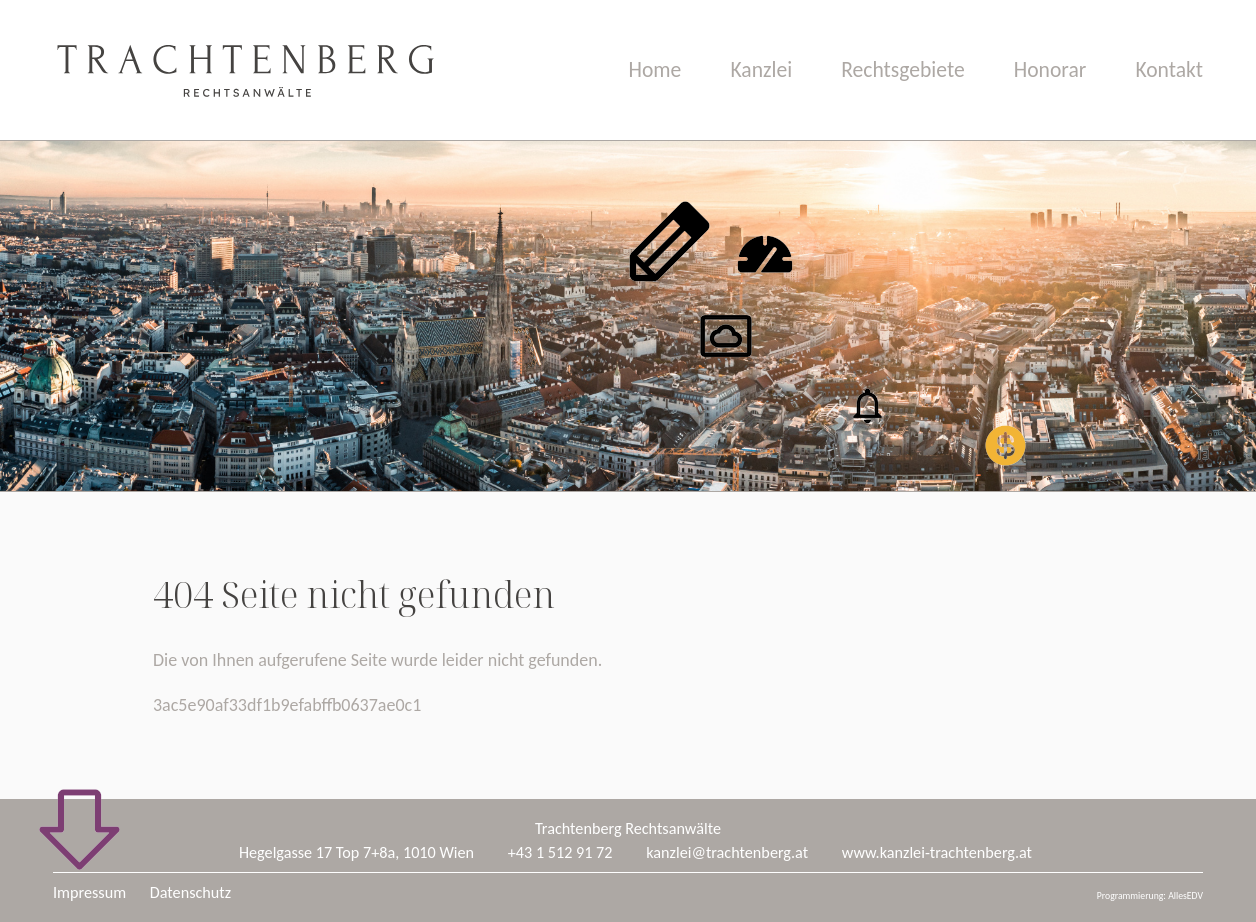  I want to click on download a file or content, so click(79, 826).